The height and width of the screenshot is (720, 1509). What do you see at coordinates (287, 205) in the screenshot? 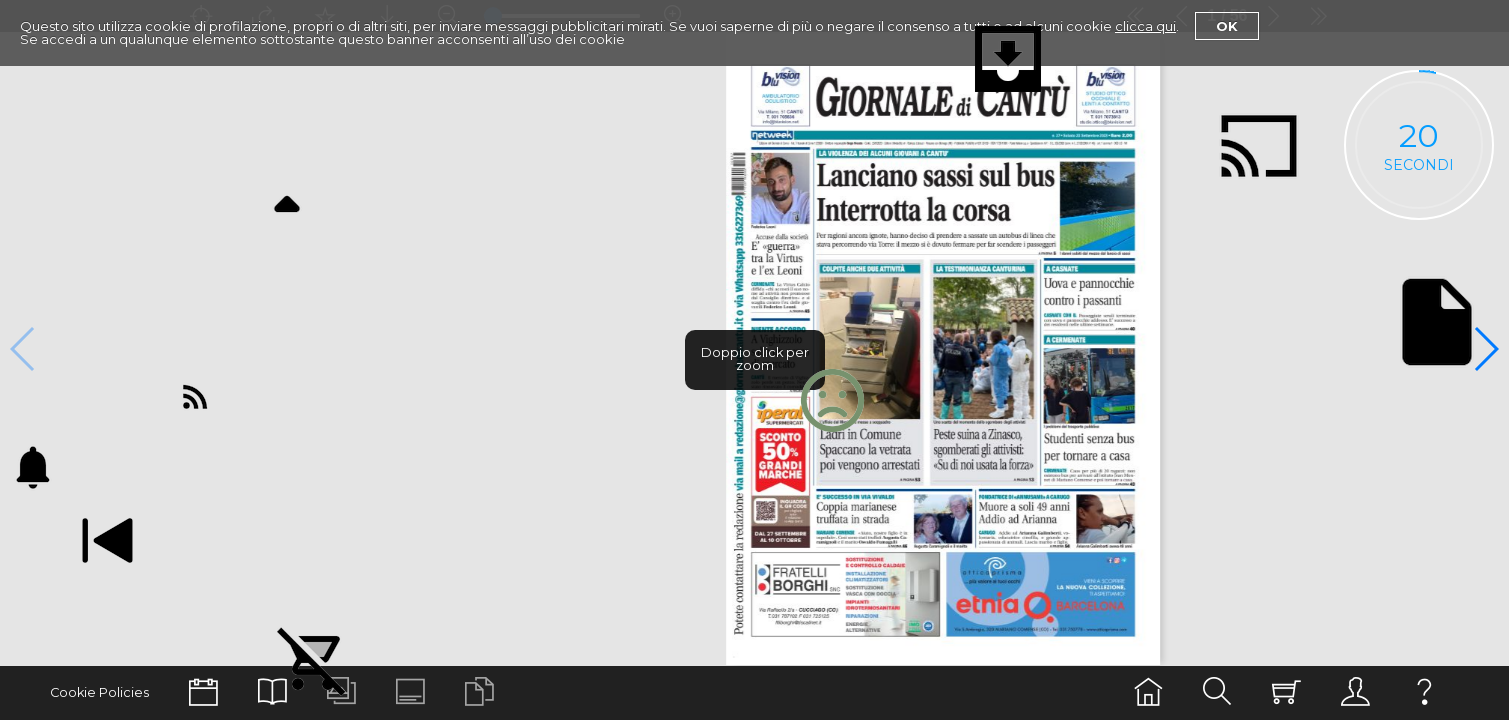
I see `expand content or reveal hidden options` at bounding box center [287, 205].